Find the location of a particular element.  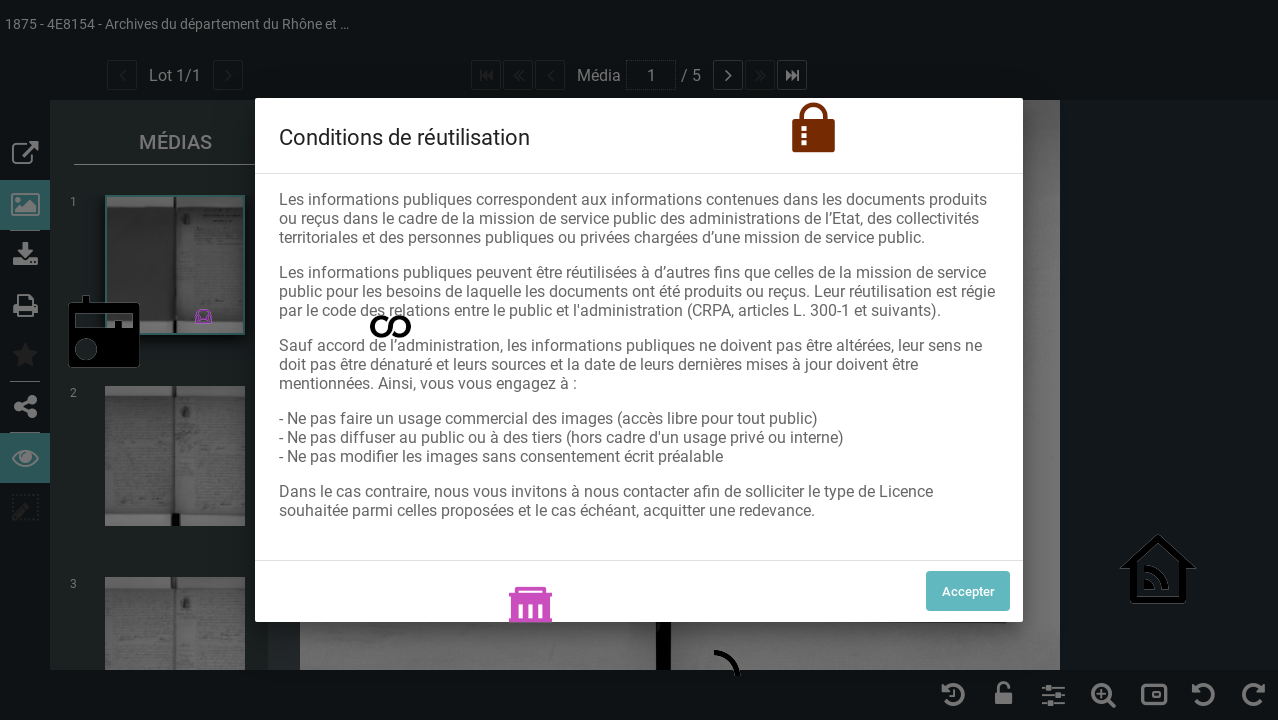

access a private git repository is located at coordinates (813, 128).